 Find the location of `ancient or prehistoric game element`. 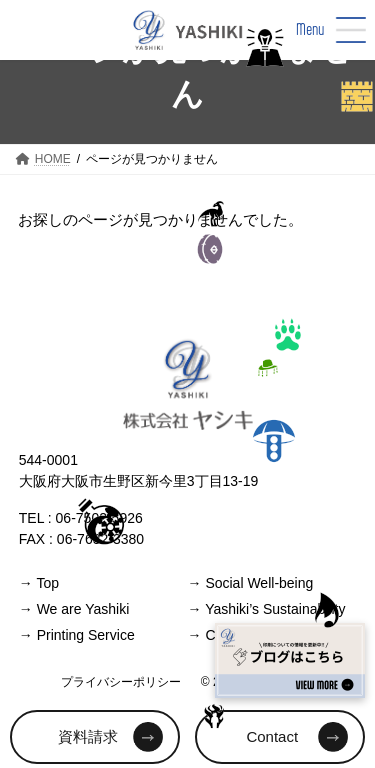

ancient or prehistoric game element is located at coordinates (210, 249).